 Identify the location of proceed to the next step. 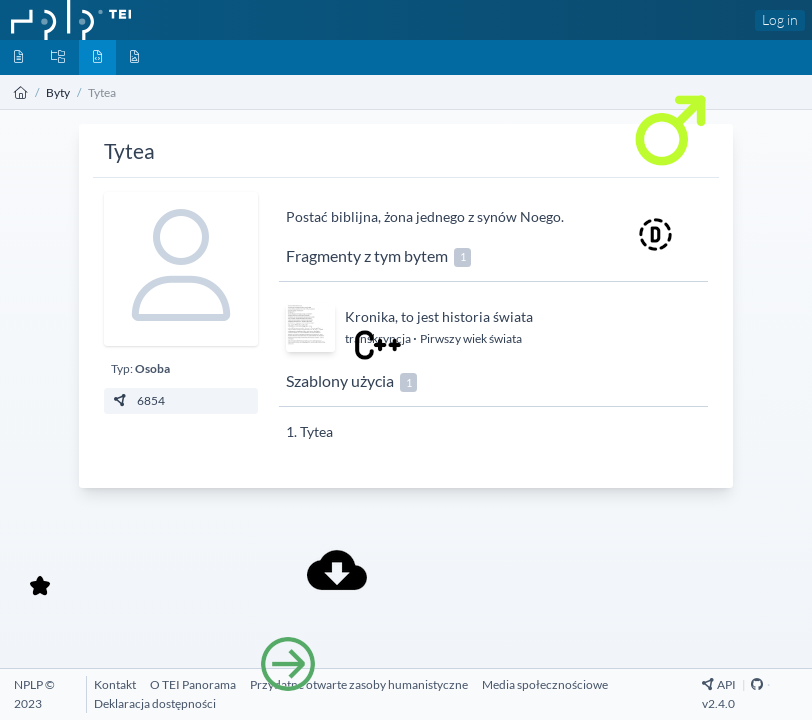
(288, 664).